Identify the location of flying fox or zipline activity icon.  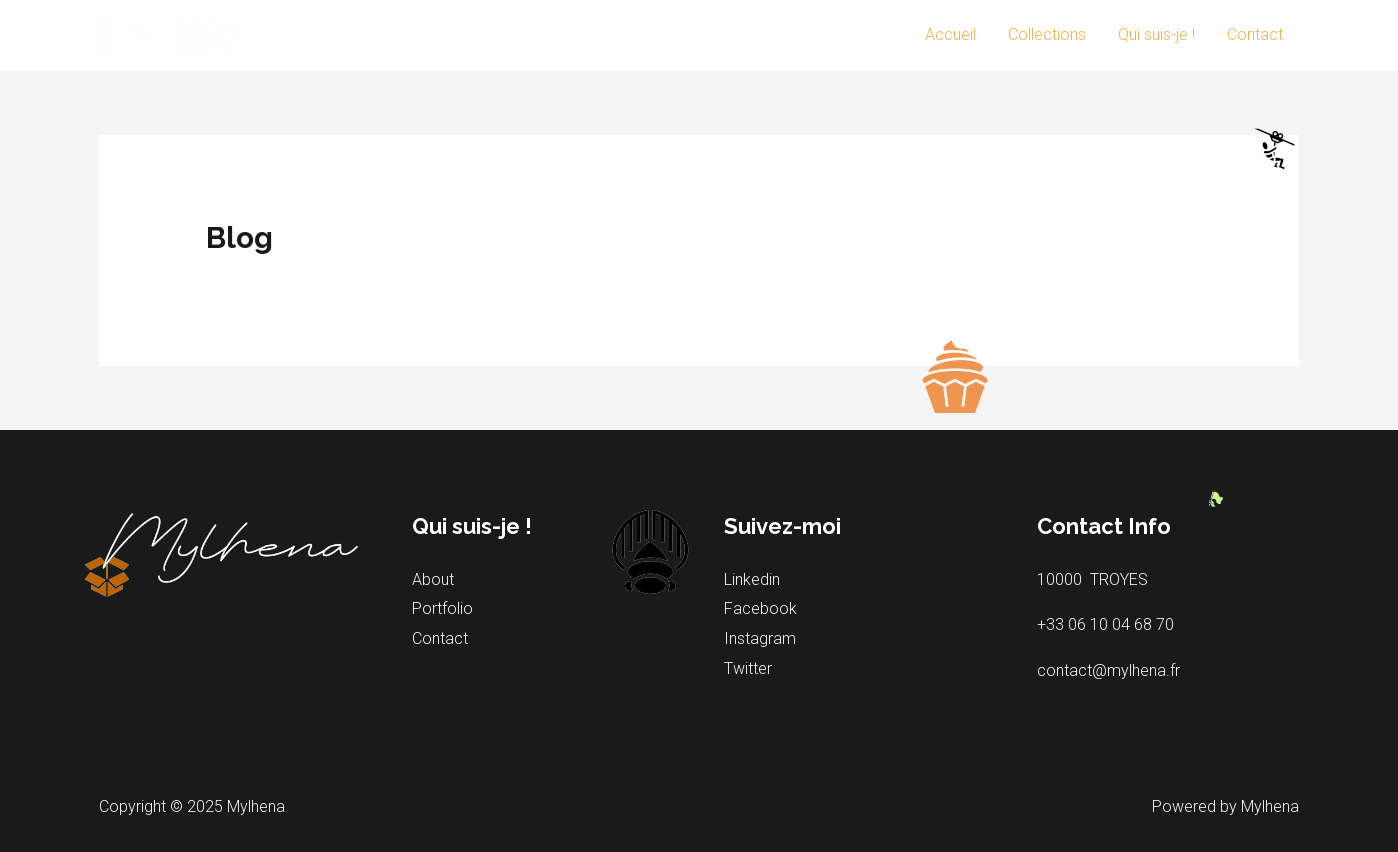
(1273, 150).